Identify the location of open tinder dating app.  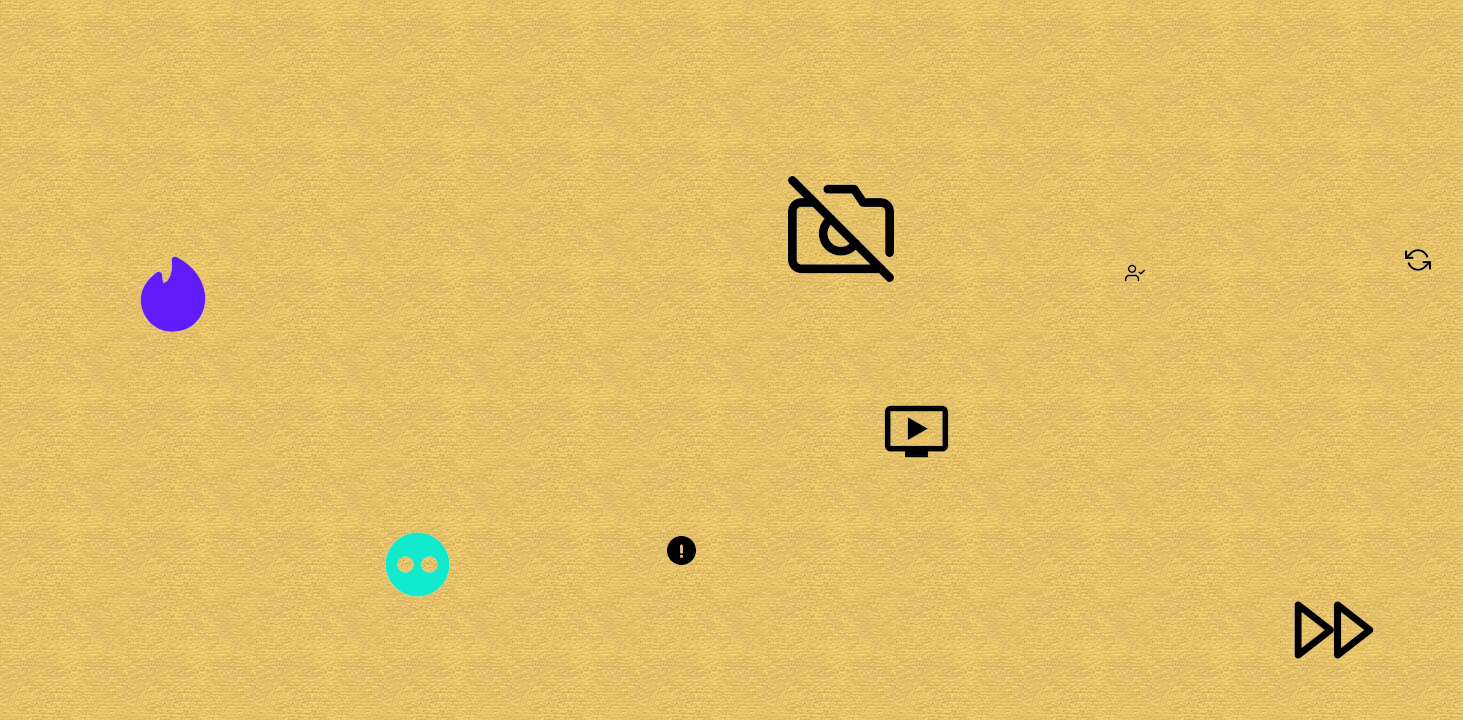
(173, 296).